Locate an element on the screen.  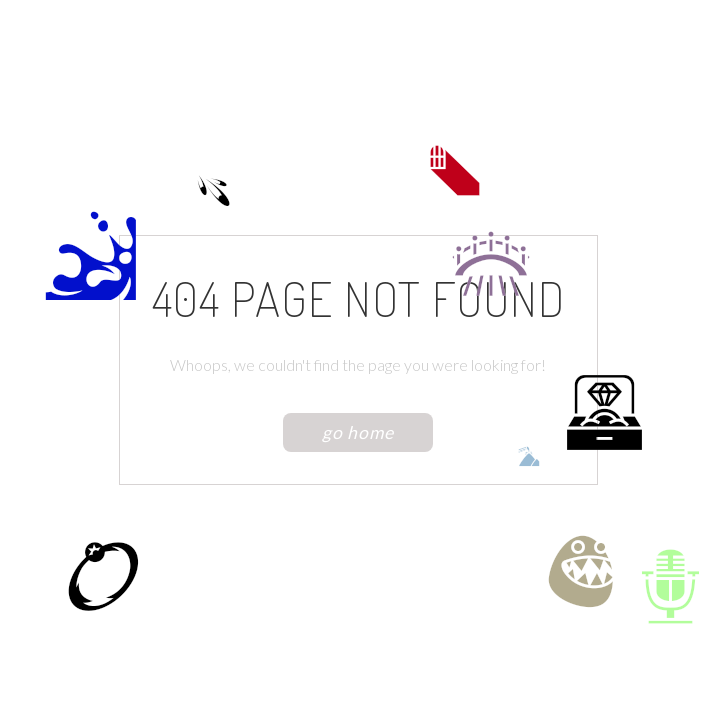
access voice recording features is located at coordinates (670, 586).